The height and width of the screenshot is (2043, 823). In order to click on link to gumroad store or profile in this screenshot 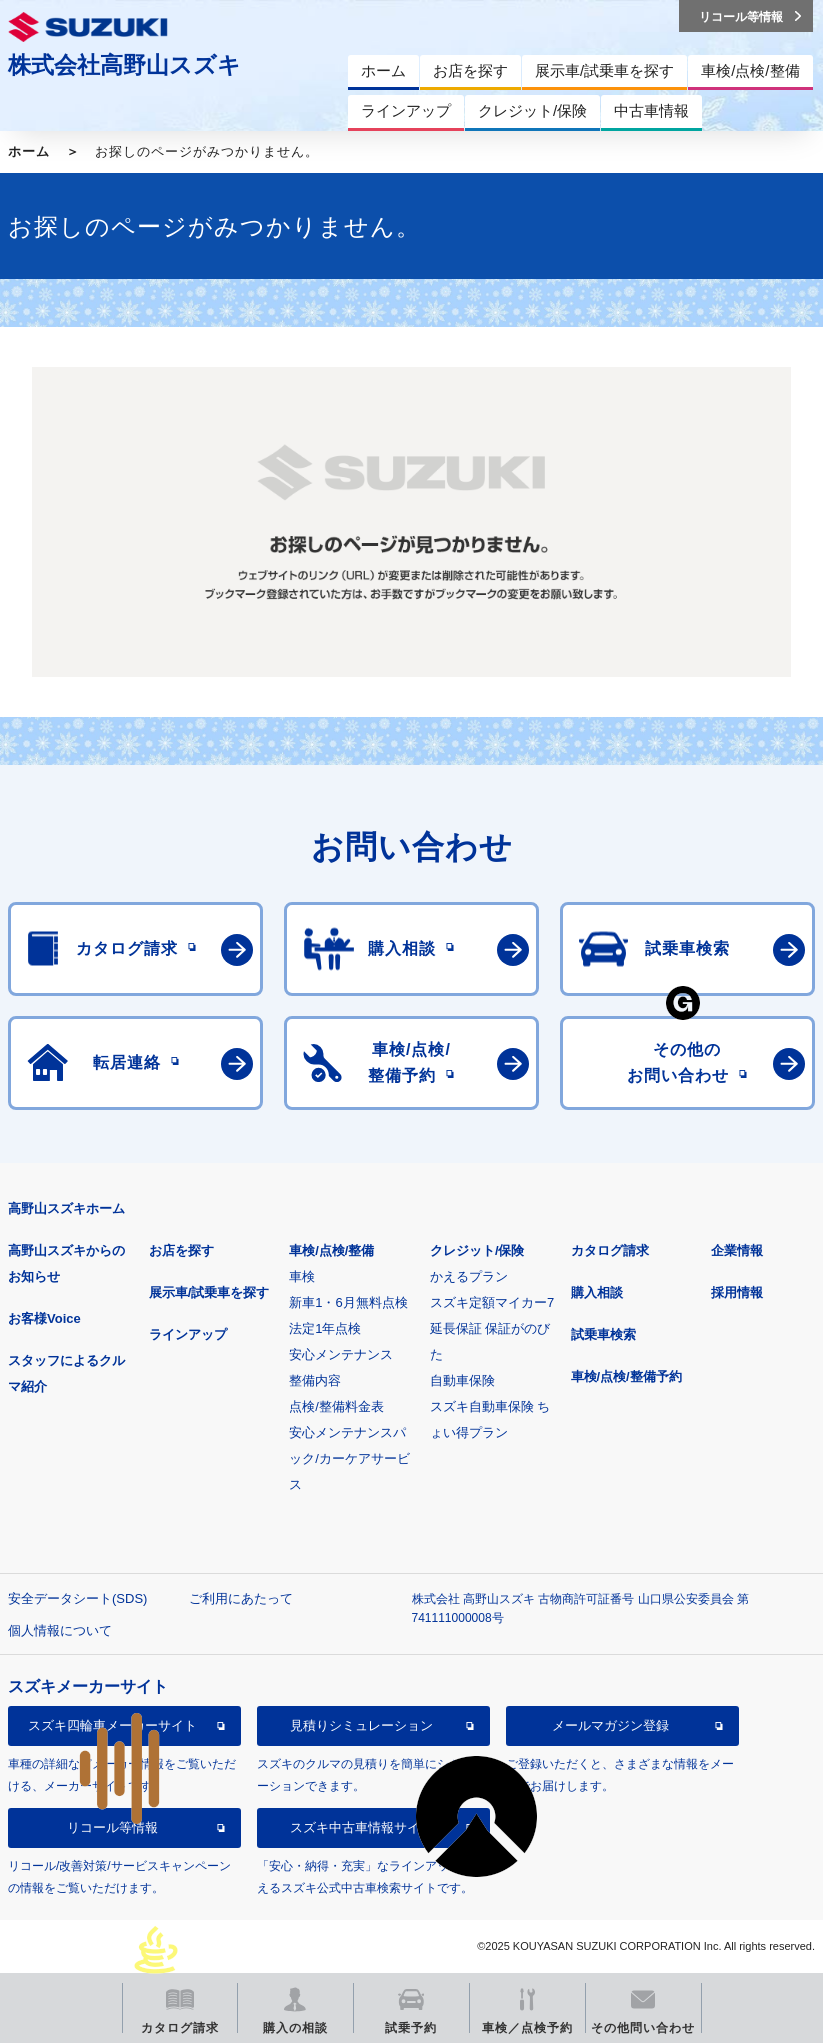, I will do `click(683, 1003)`.